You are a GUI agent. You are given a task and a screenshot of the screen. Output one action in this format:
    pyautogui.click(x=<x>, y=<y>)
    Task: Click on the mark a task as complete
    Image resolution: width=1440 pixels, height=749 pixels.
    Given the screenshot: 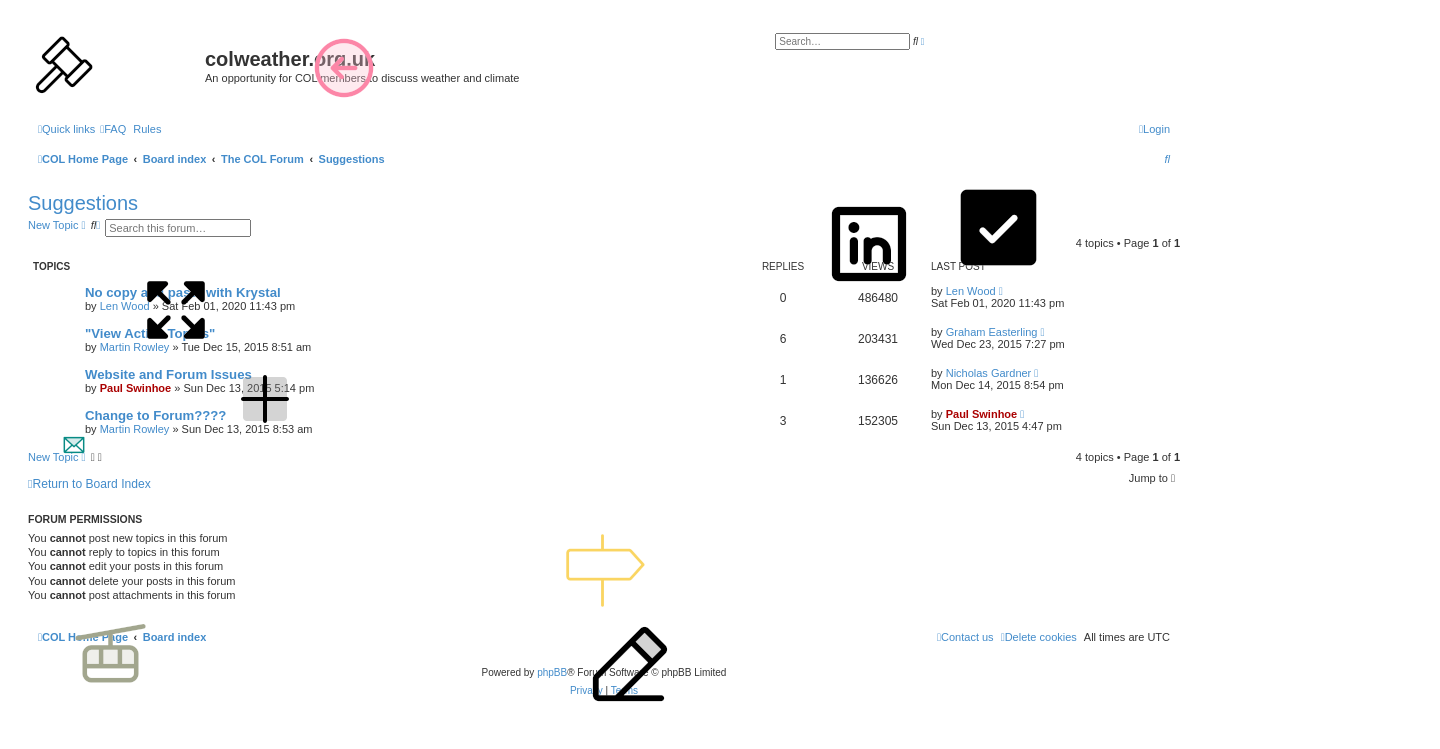 What is the action you would take?
    pyautogui.click(x=998, y=227)
    